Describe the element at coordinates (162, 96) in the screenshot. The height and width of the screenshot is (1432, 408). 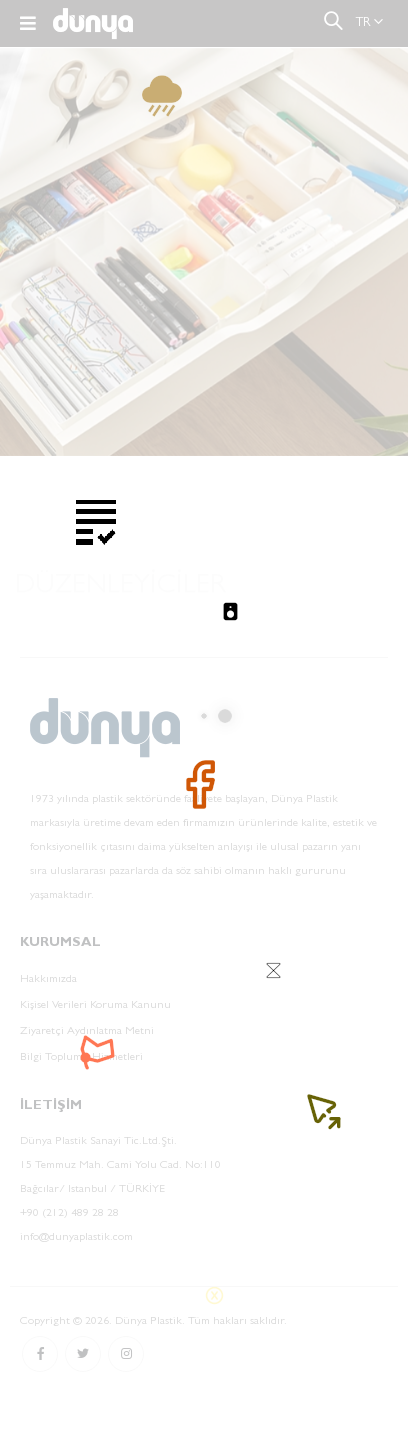
I see `indicates rainy weather conditions` at that location.